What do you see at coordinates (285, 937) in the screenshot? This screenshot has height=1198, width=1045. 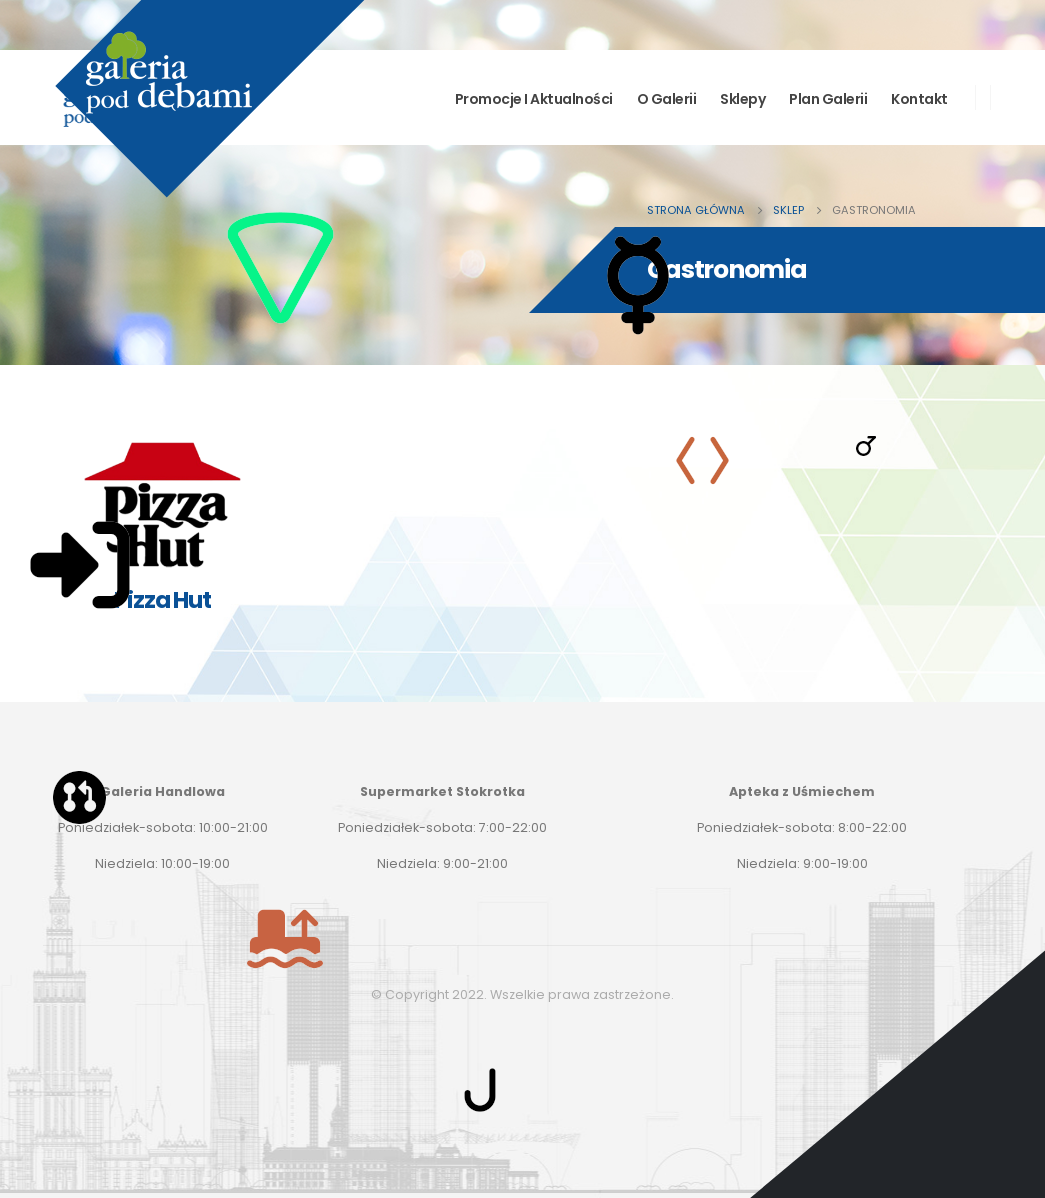 I see `upload or export water pump data` at bounding box center [285, 937].